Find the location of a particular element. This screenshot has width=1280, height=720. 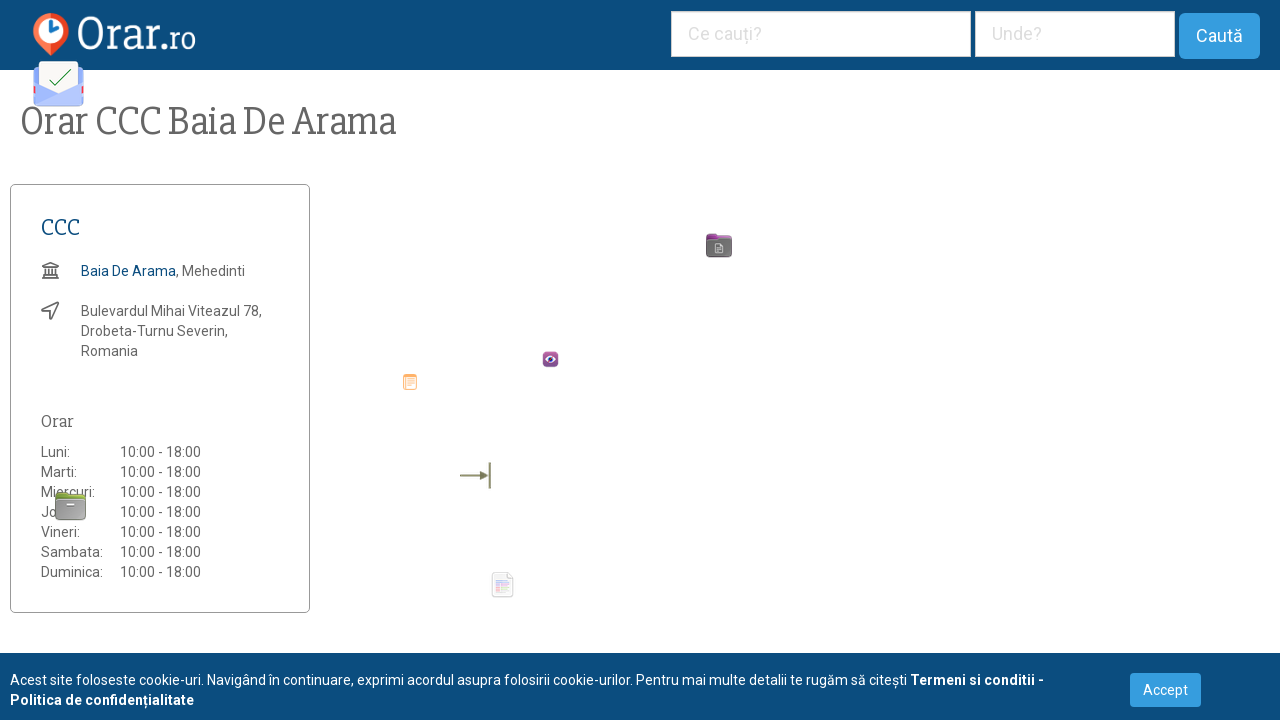

mark email as not junk or spam is located at coordinates (58, 86).